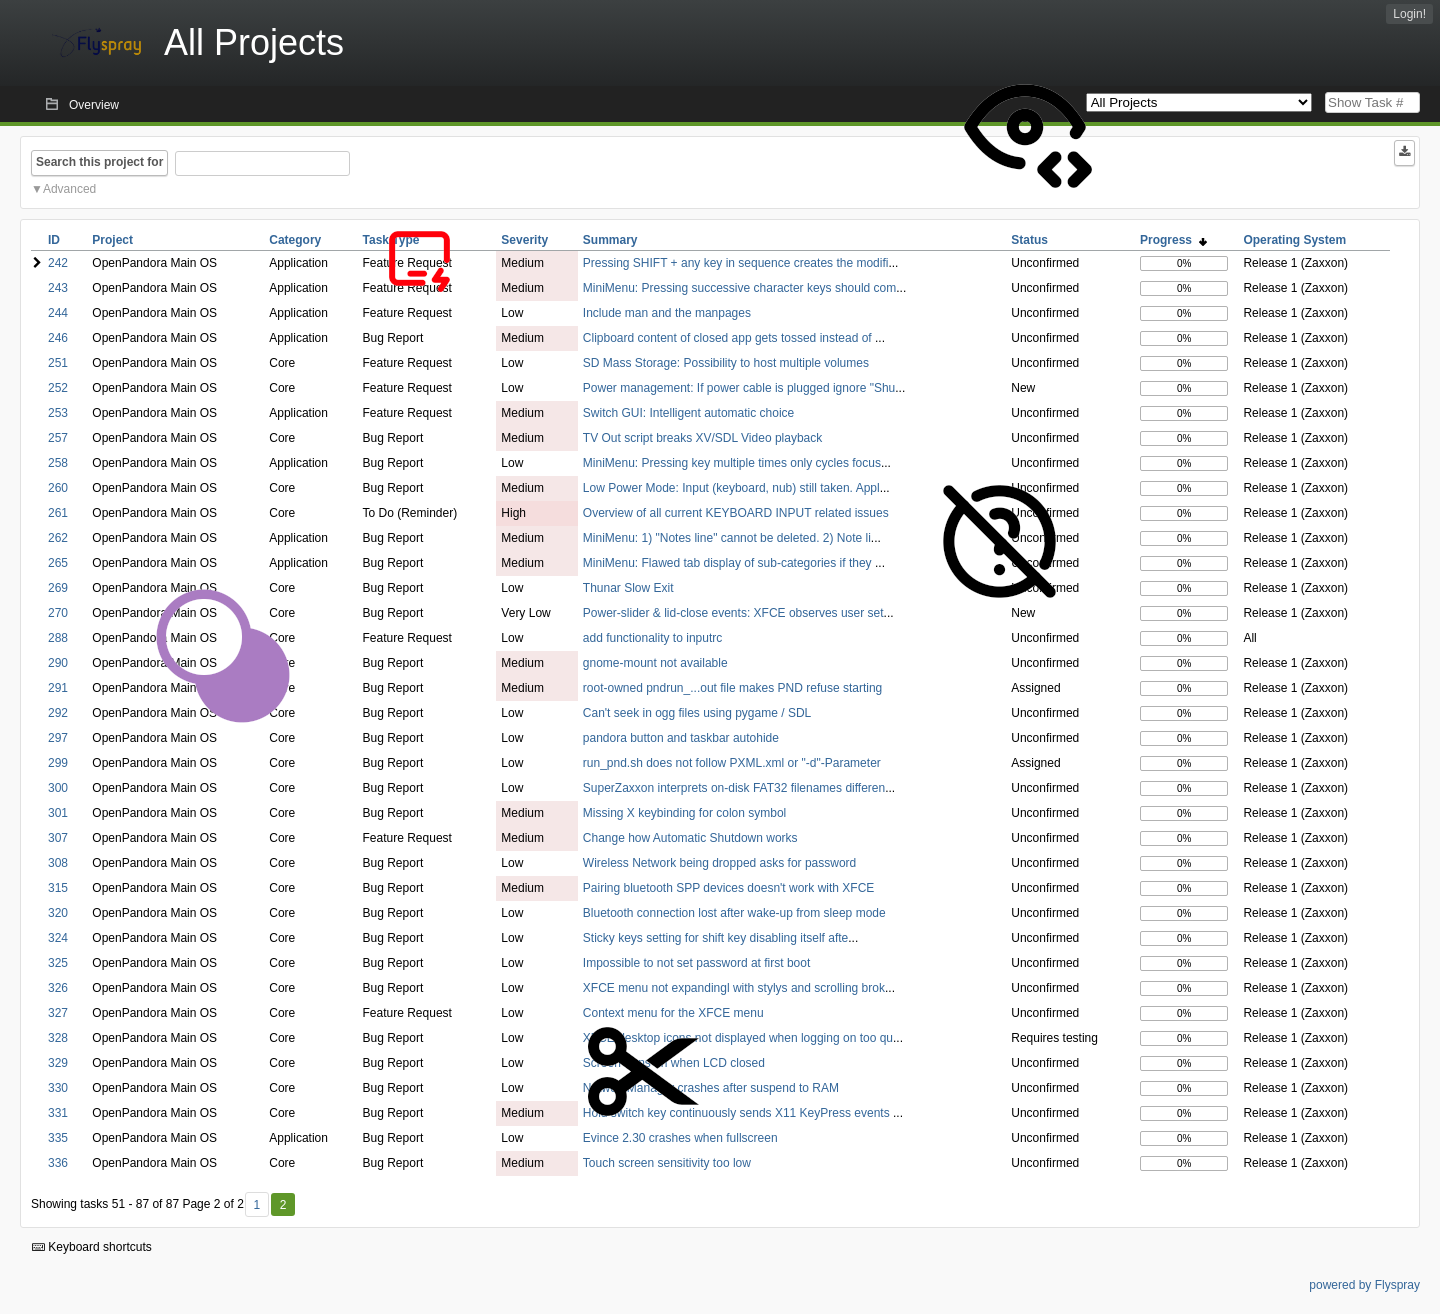 Image resolution: width=1440 pixels, height=1314 pixels. Describe the element at coordinates (1025, 127) in the screenshot. I see `view source code or inspect element` at that location.